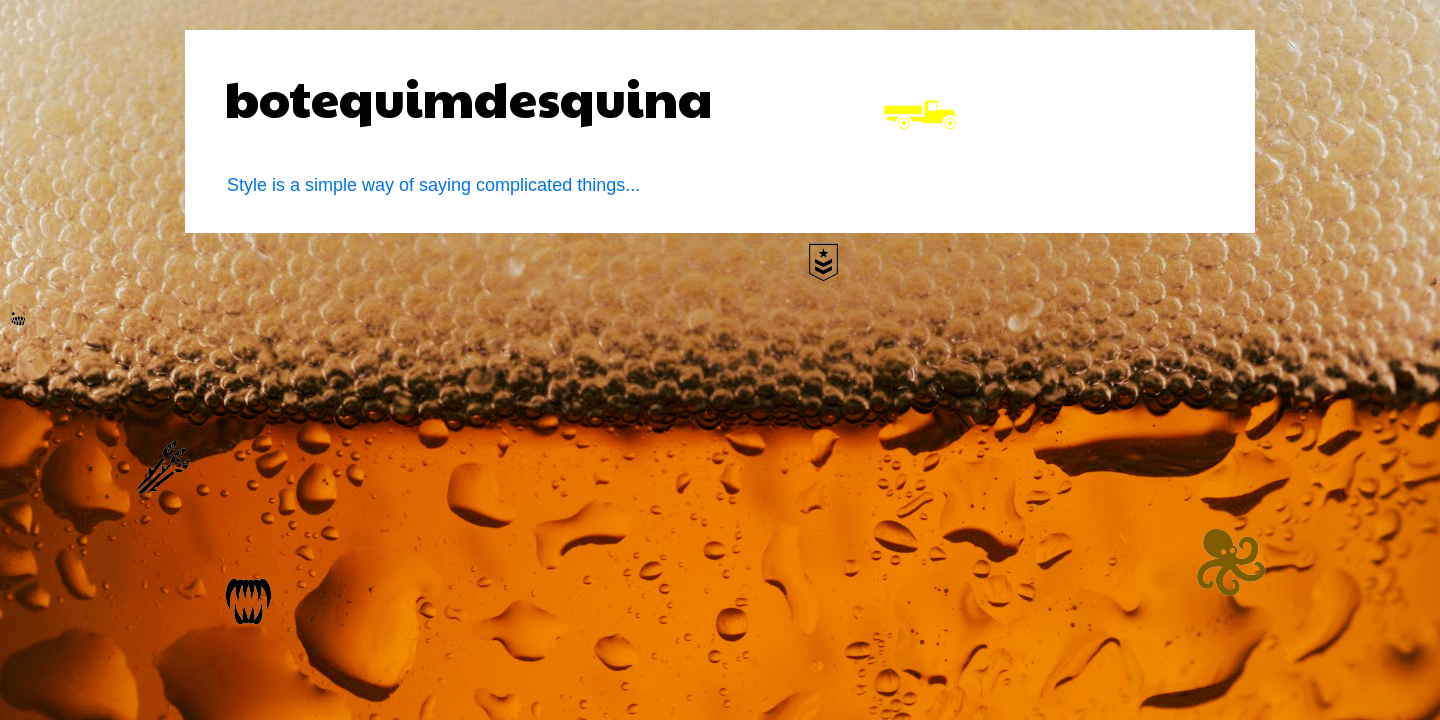 This screenshot has height=720, width=1440. What do you see at coordinates (18, 319) in the screenshot?
I see `indicates a hungry or gluttonous character status` at bounding box center [18, 319].